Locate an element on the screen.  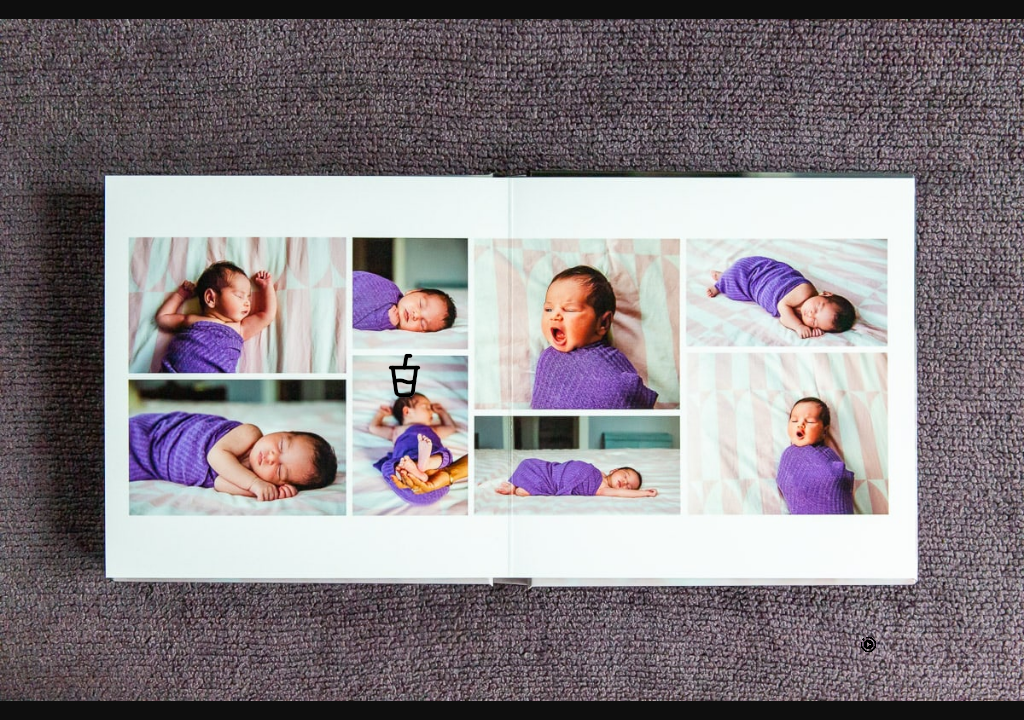
enable motion photos capture is located at coordinates (868, 644).